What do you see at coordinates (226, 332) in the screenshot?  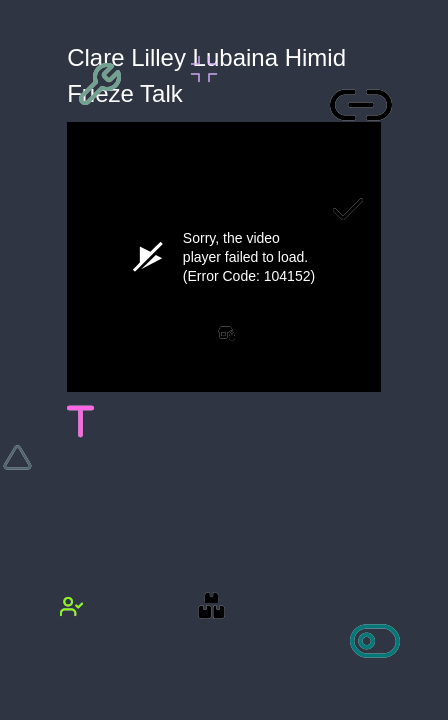 I see `indicates a locked or secured store` at bounding box center [226, 332].